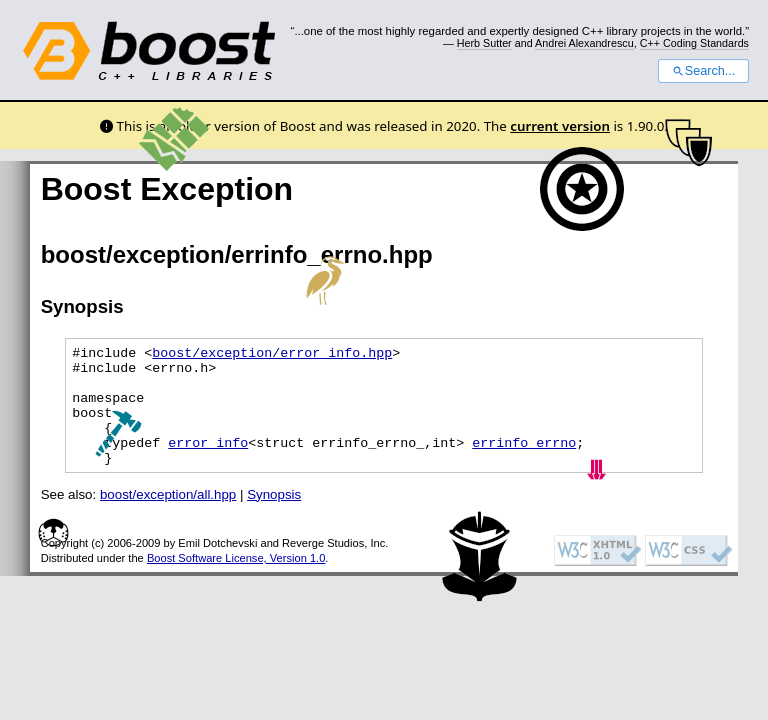 This screenshot has width=768, height=720. I want to click on activate a powerful downward attack or smash move, so click(596, 469).